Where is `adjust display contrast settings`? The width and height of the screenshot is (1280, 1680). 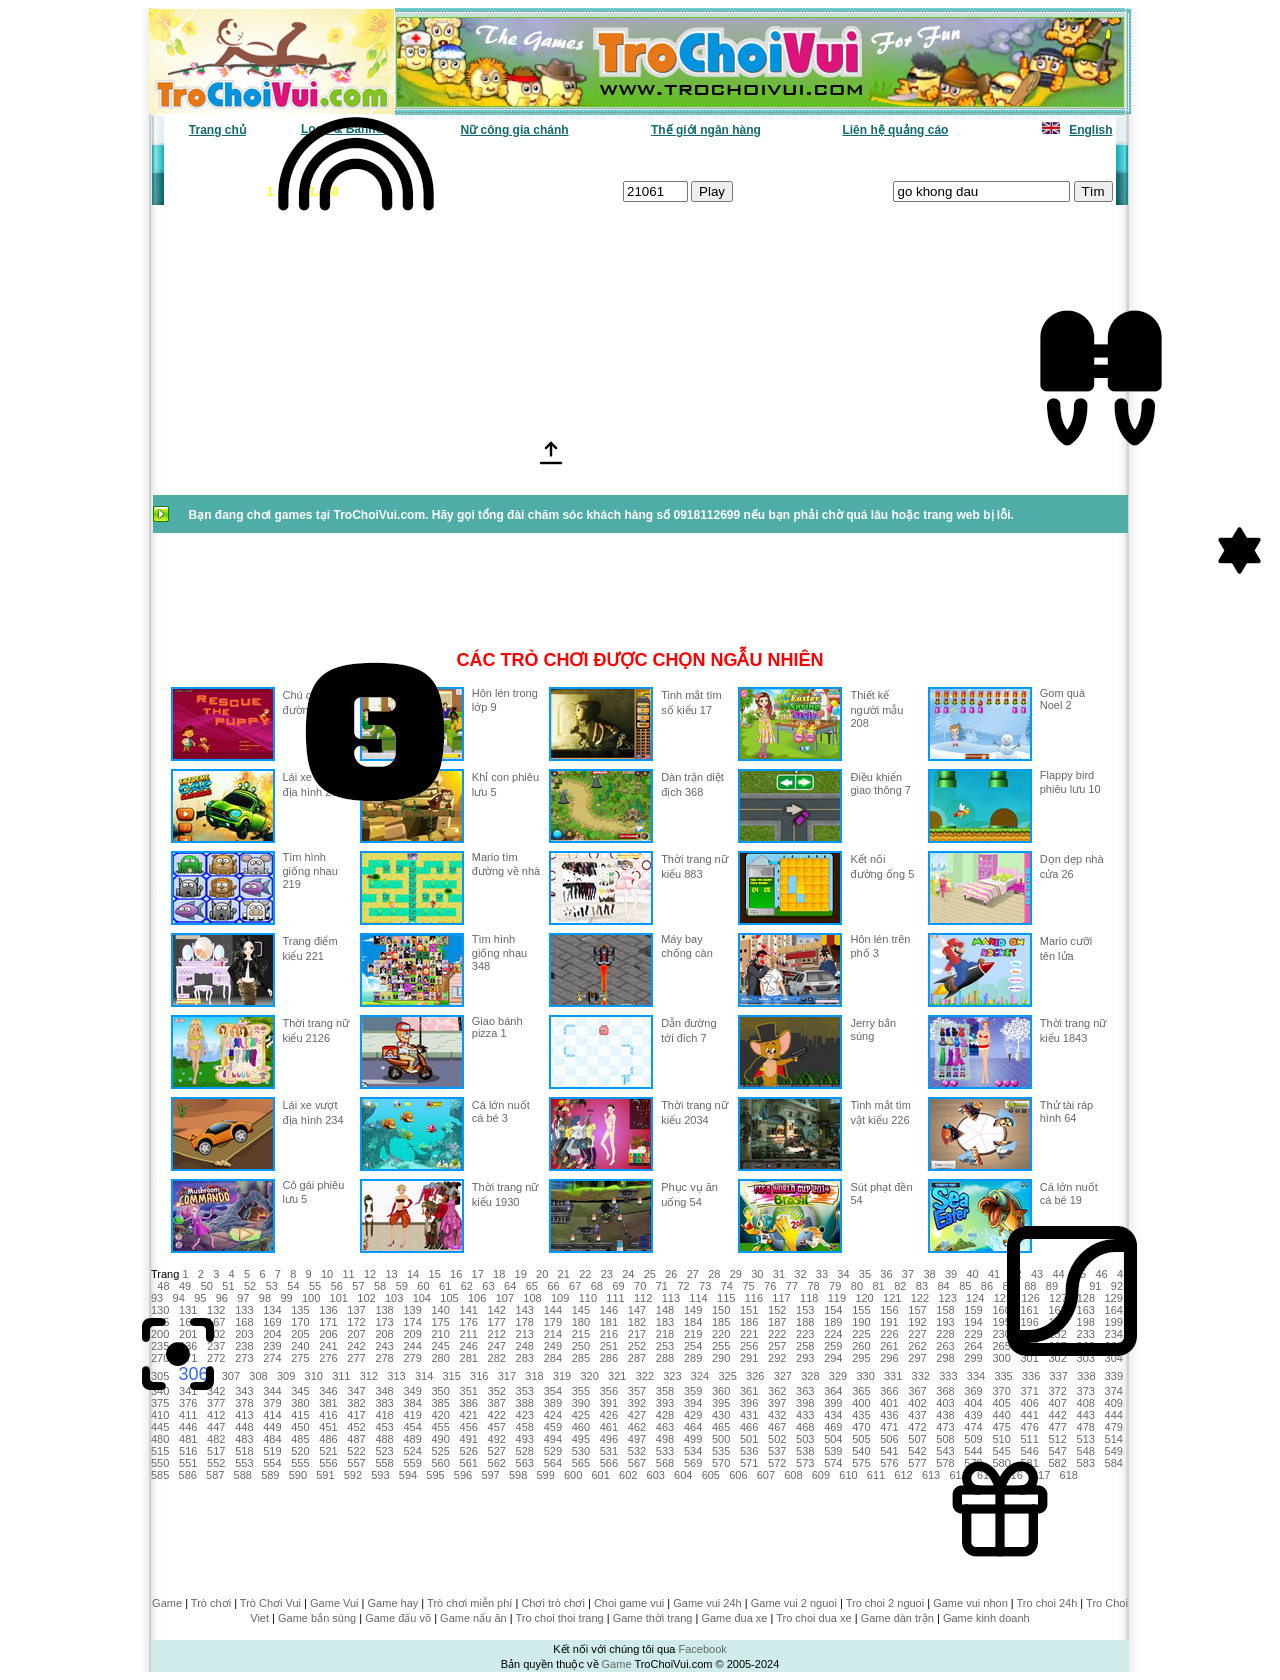
adjust display contrast settings is located at coordinates (1072, 1291).